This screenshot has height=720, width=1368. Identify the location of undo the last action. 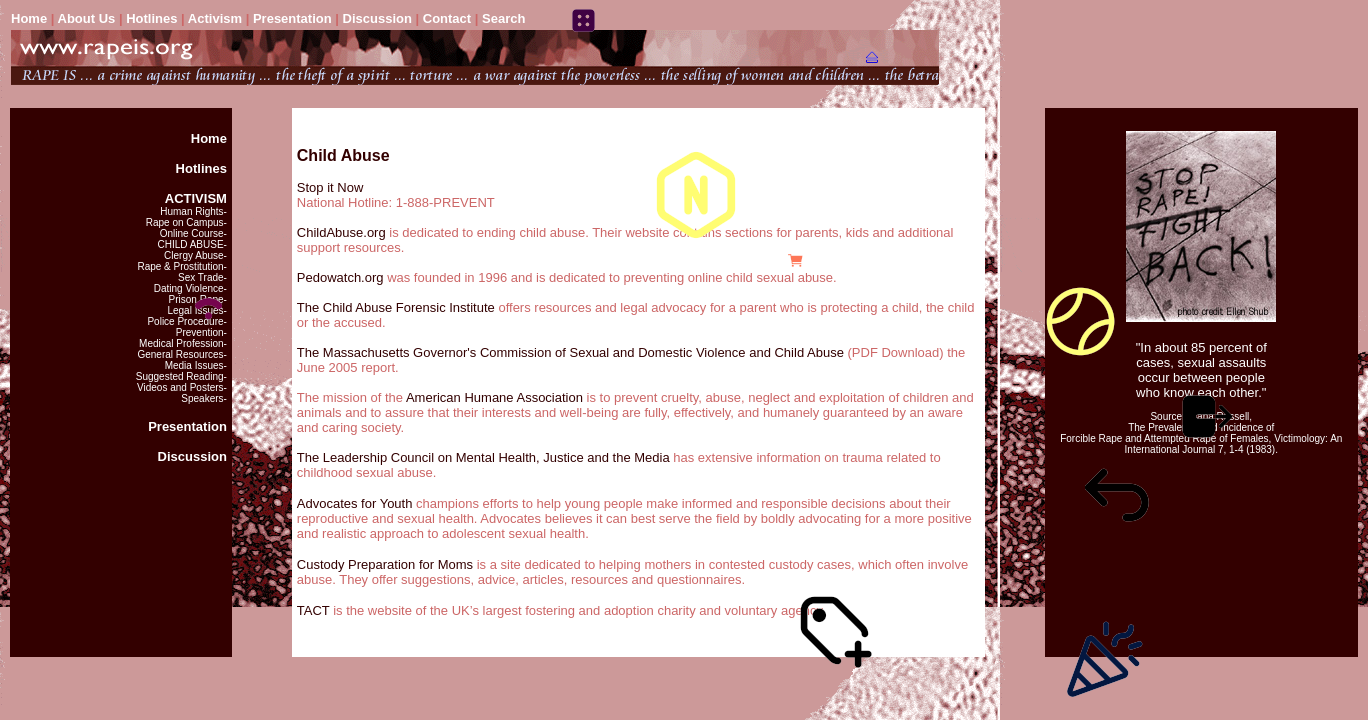
(1115, 495).